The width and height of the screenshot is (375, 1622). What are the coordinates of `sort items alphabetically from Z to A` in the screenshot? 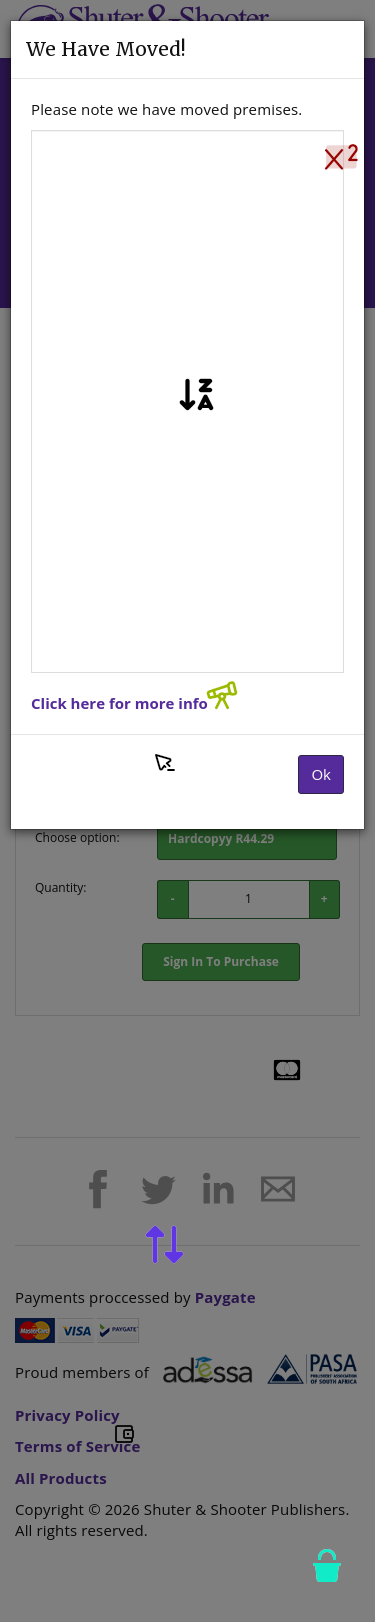 It's located at (196, 394).